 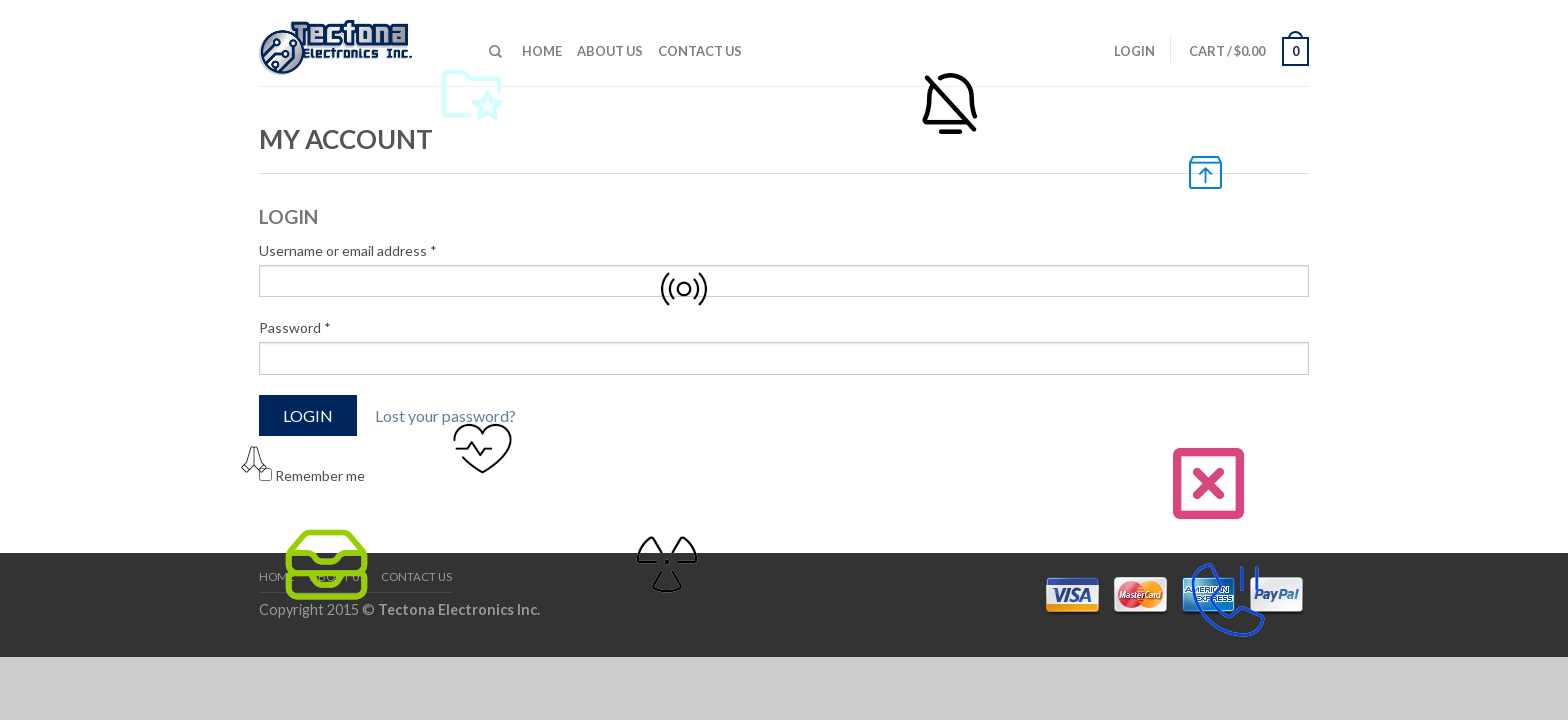 I want to click on indicates radioactive or hazardous material warning, so click(x=667, y=562).